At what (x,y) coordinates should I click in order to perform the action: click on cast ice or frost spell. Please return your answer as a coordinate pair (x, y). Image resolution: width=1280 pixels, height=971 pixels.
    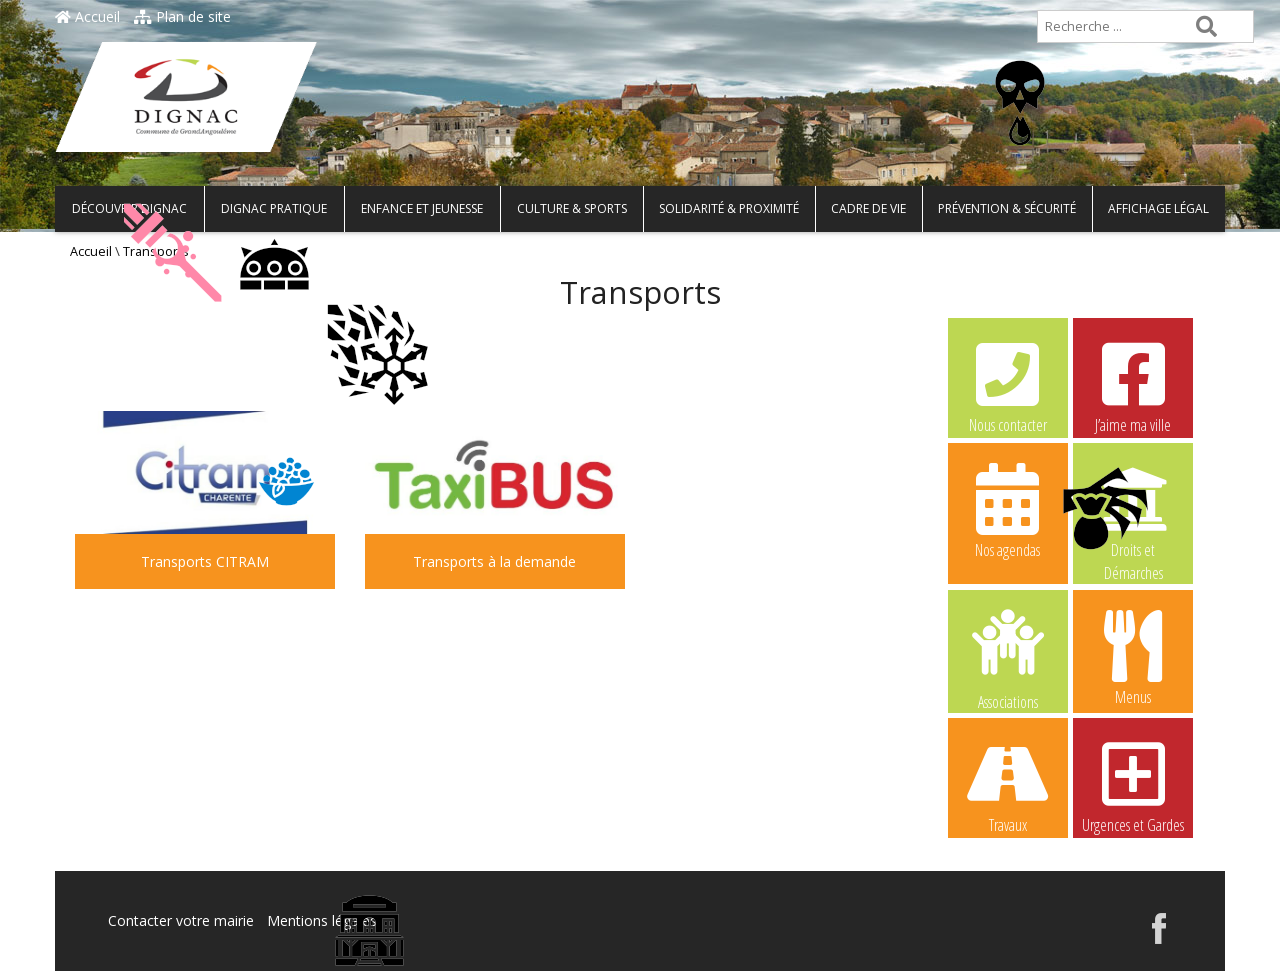
    Looking at the image, I should click on (378, 355).